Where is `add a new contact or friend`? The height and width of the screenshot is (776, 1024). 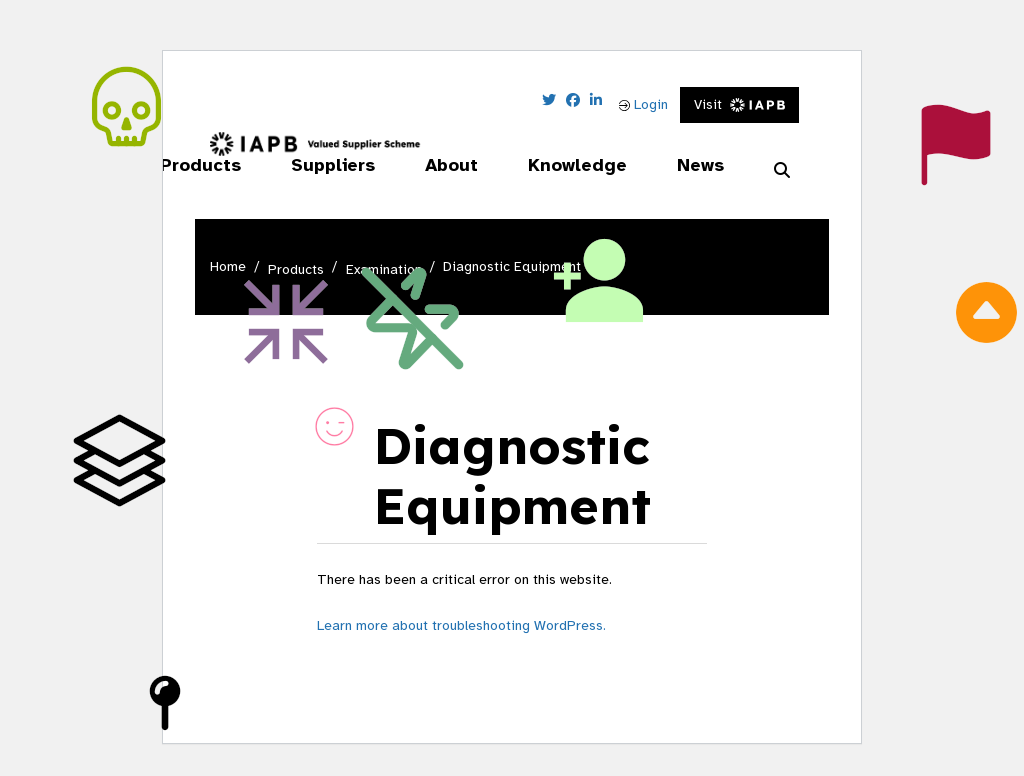 add a new contact or friend is located at coordinates (598, 280).